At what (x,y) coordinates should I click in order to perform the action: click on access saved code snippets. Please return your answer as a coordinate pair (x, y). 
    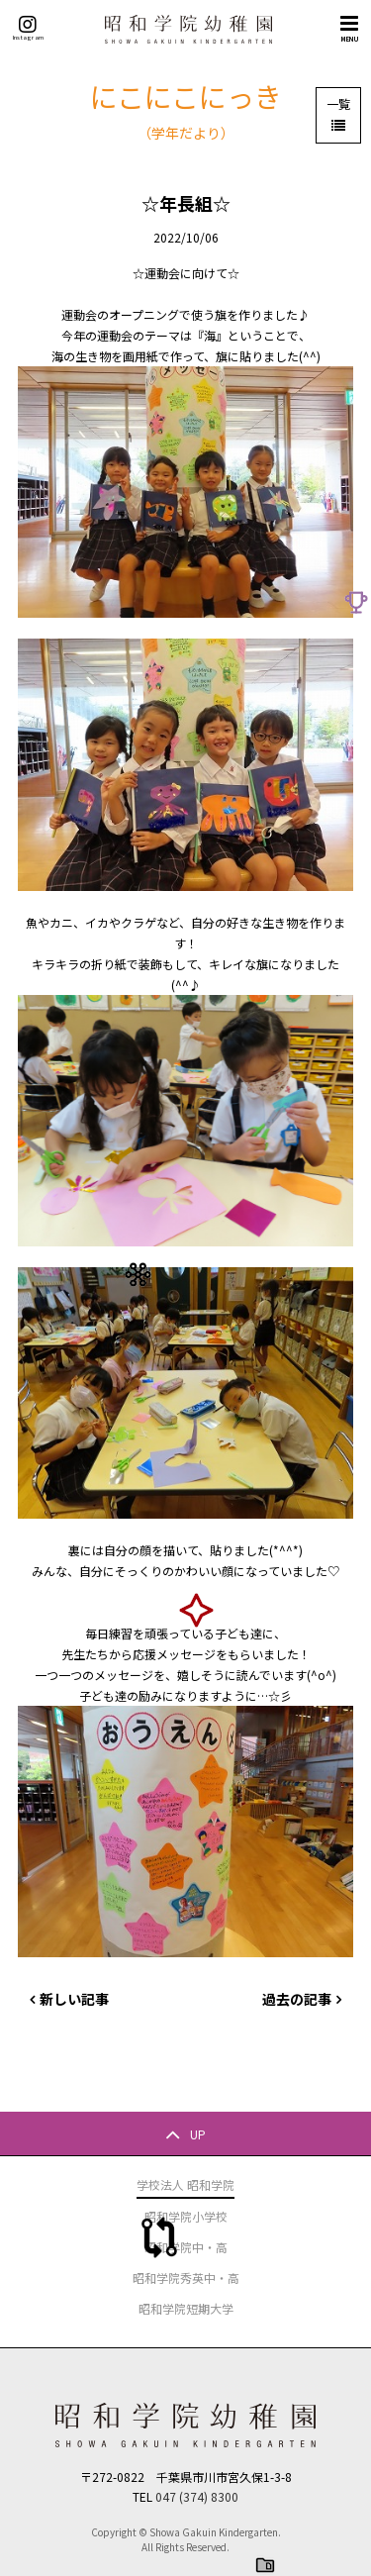
    Looking at the image, I should click on (265, 2565).